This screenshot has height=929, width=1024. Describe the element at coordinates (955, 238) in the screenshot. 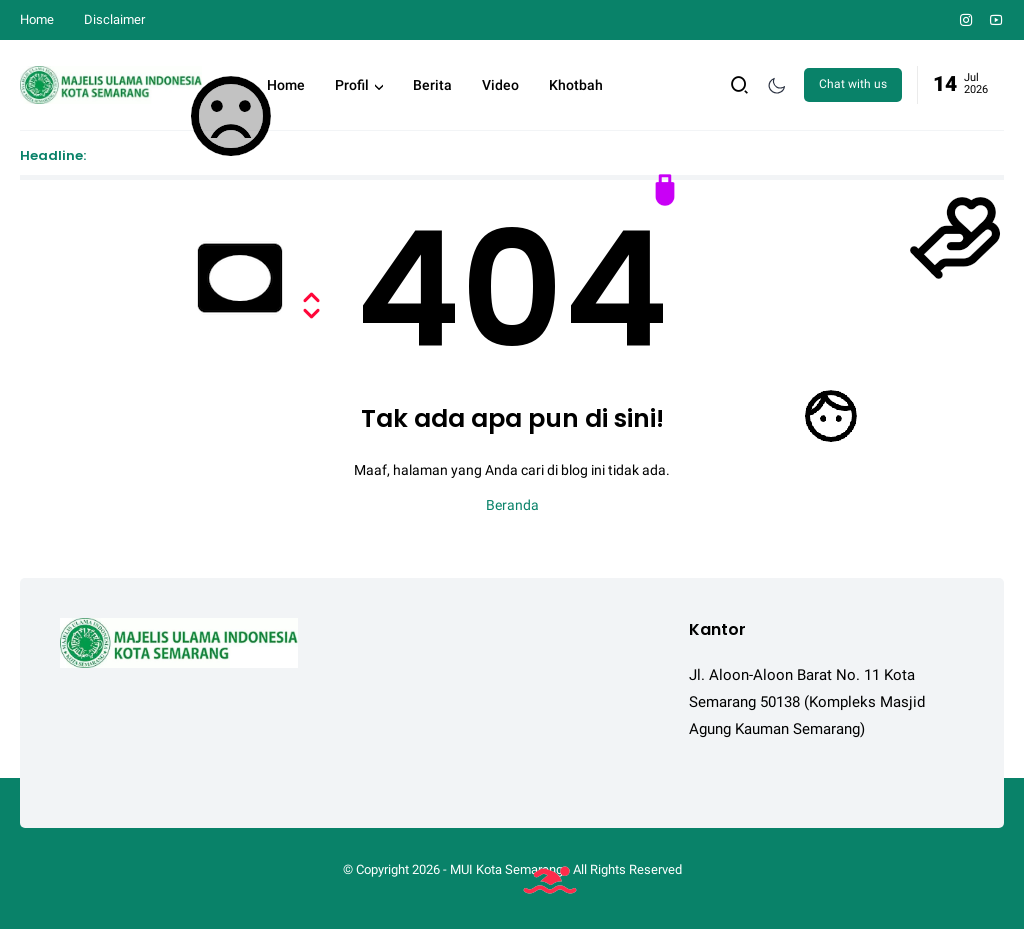

I see `donate or give support` at that location.